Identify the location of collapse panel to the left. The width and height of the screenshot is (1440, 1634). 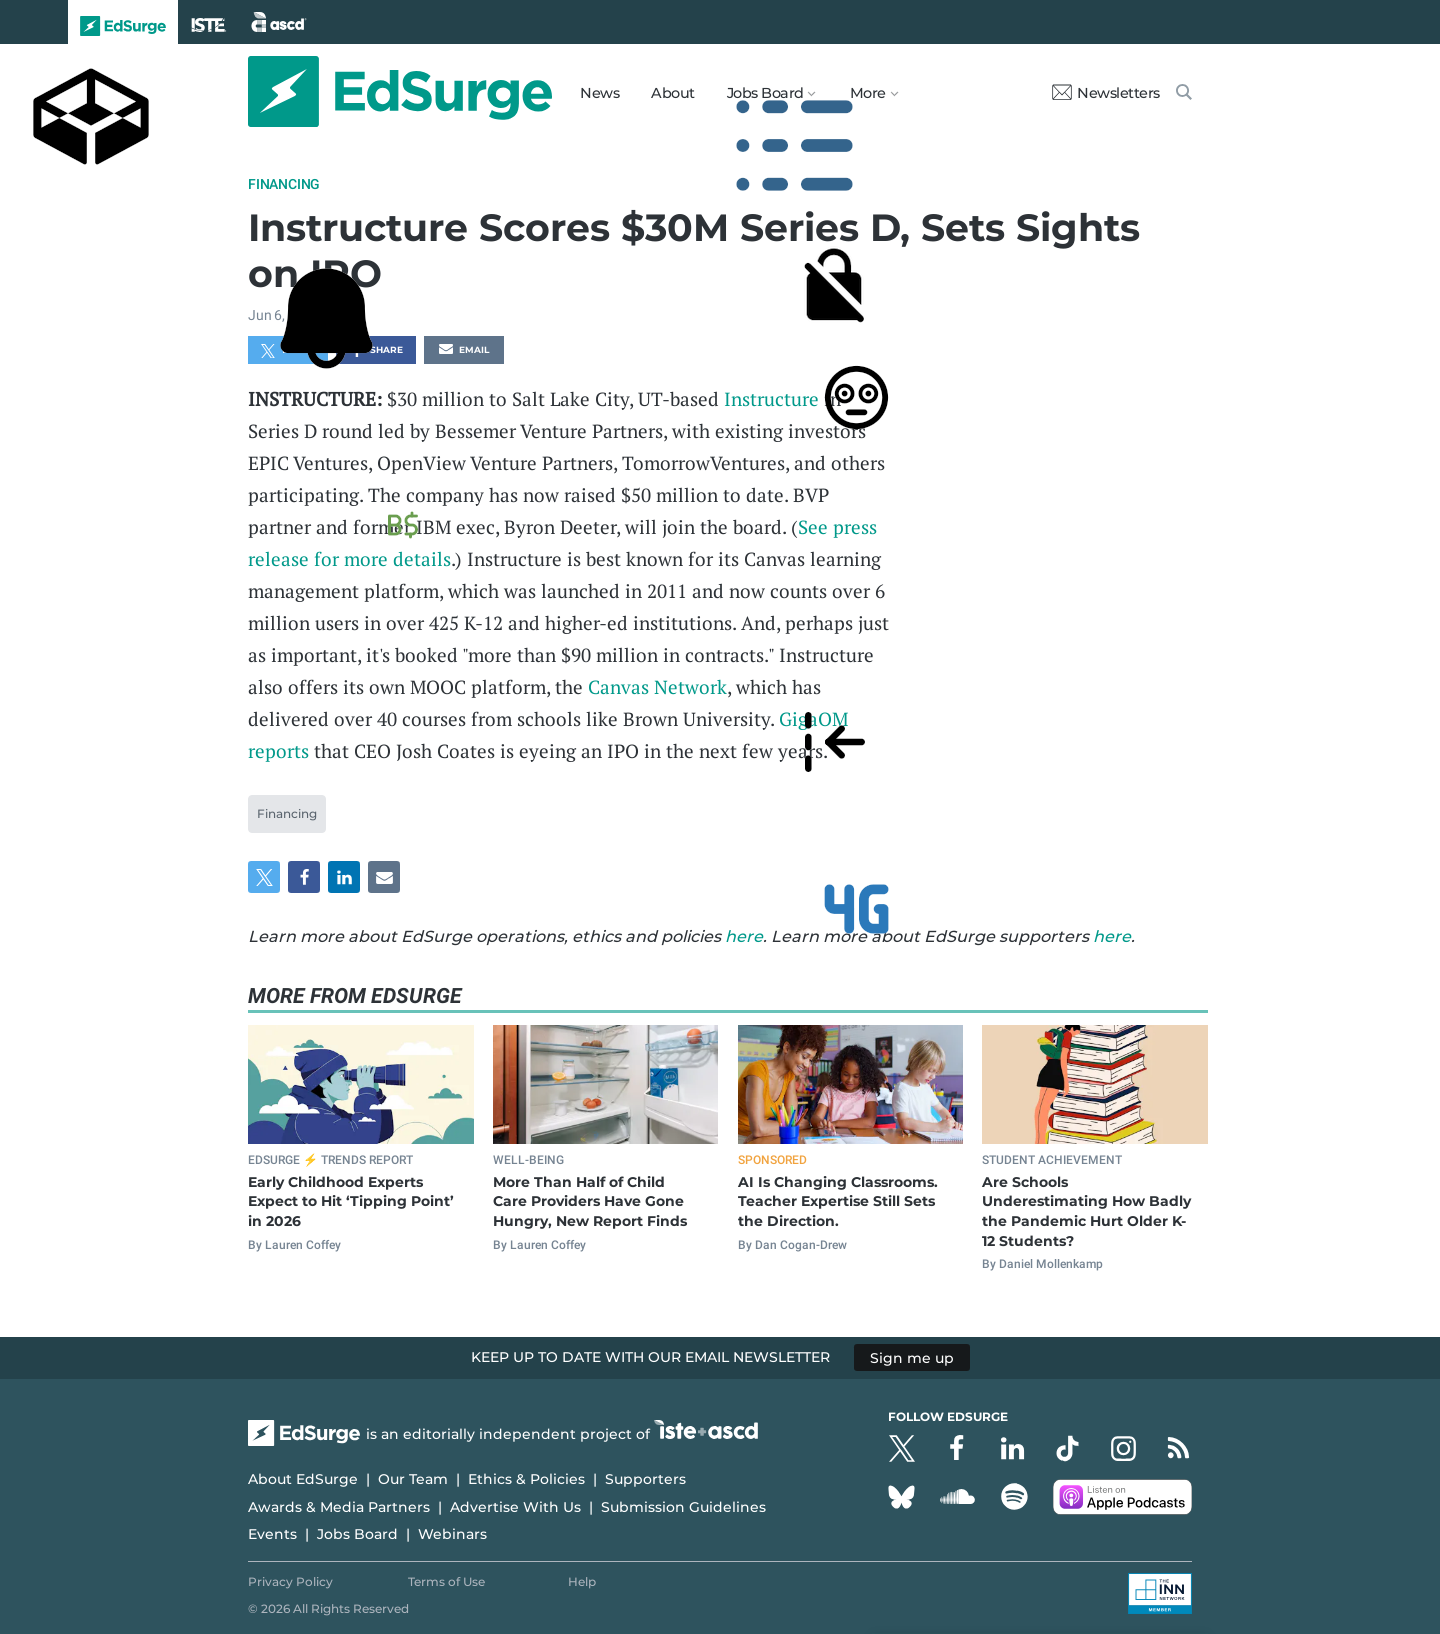
(835, 742).